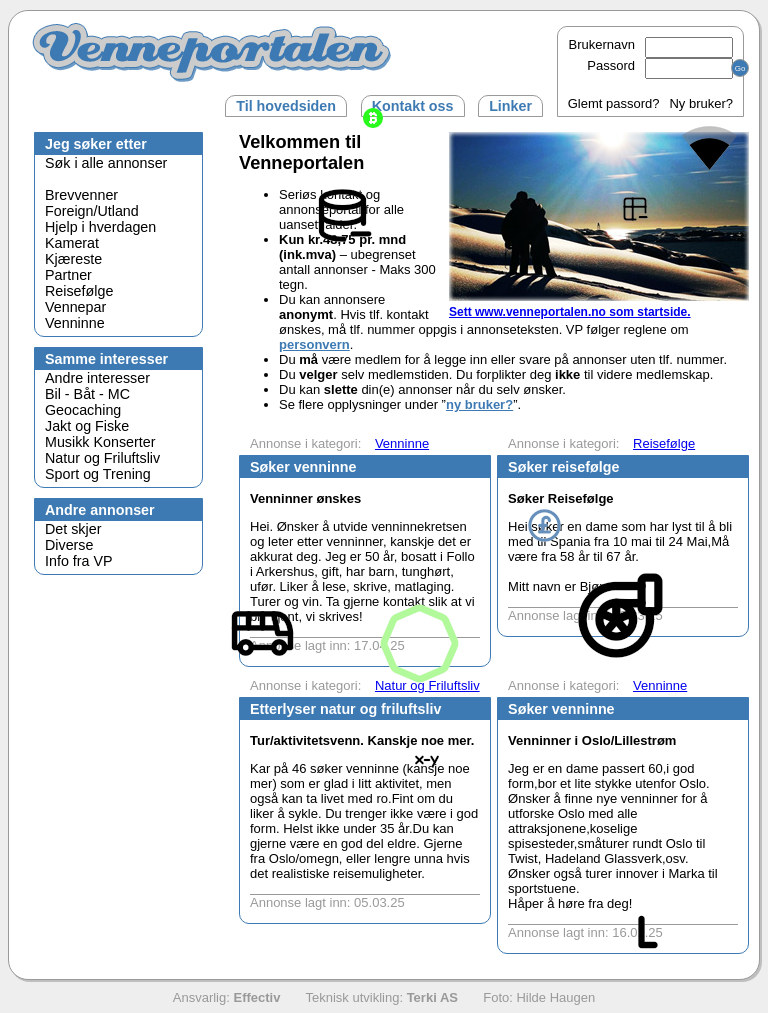 Image resolution: width=768 pixels, height=1013 pixels. What do you see at coordinates (373, 118) in the screenshot?
I see `view bitcoin wallet balance` at bounding box center [373, 118].